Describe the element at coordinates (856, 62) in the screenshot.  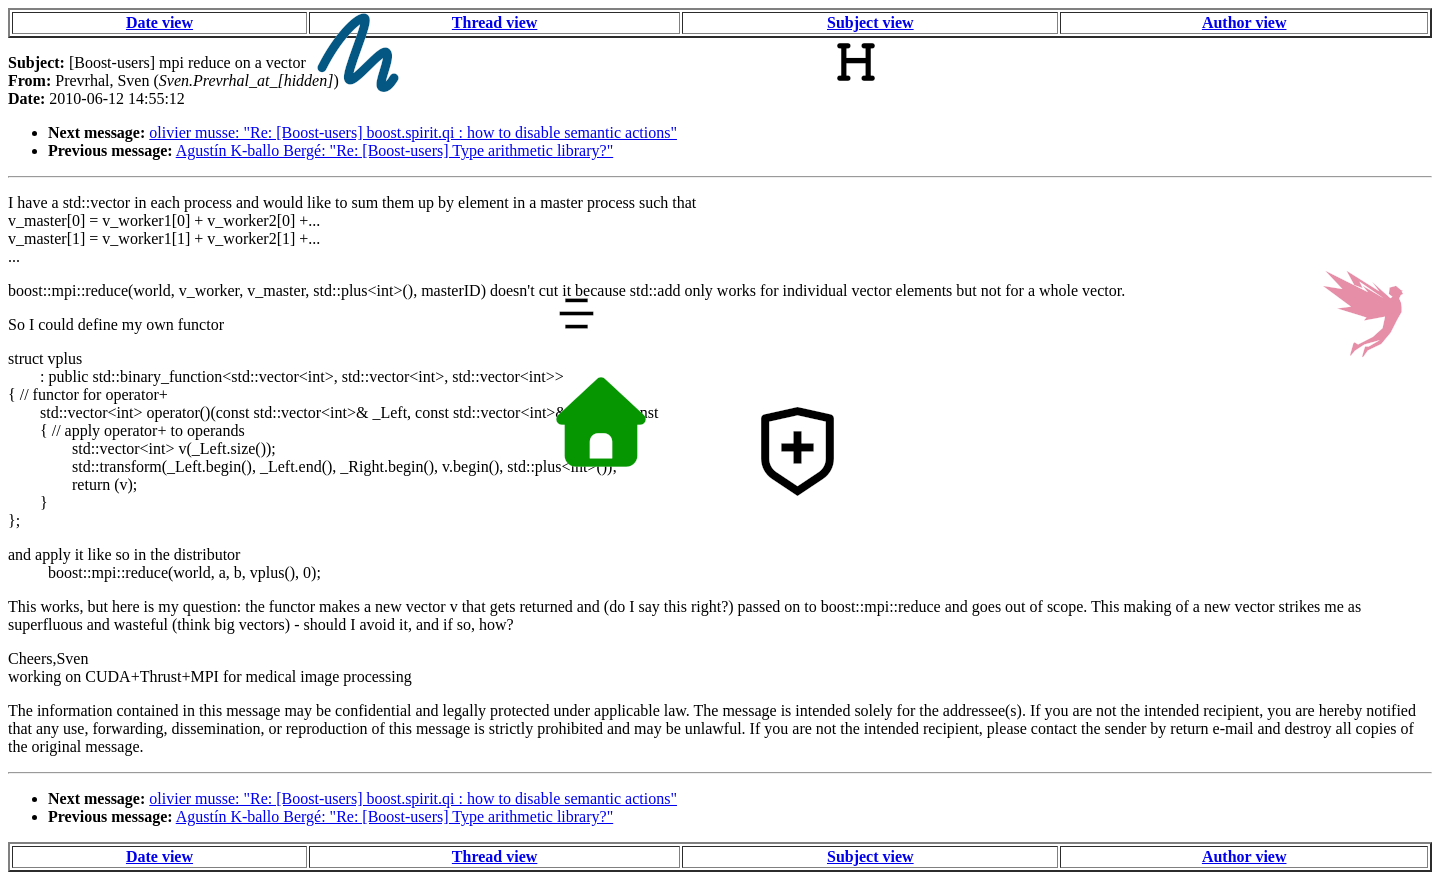
I see `insert a heading or header text` at that location.